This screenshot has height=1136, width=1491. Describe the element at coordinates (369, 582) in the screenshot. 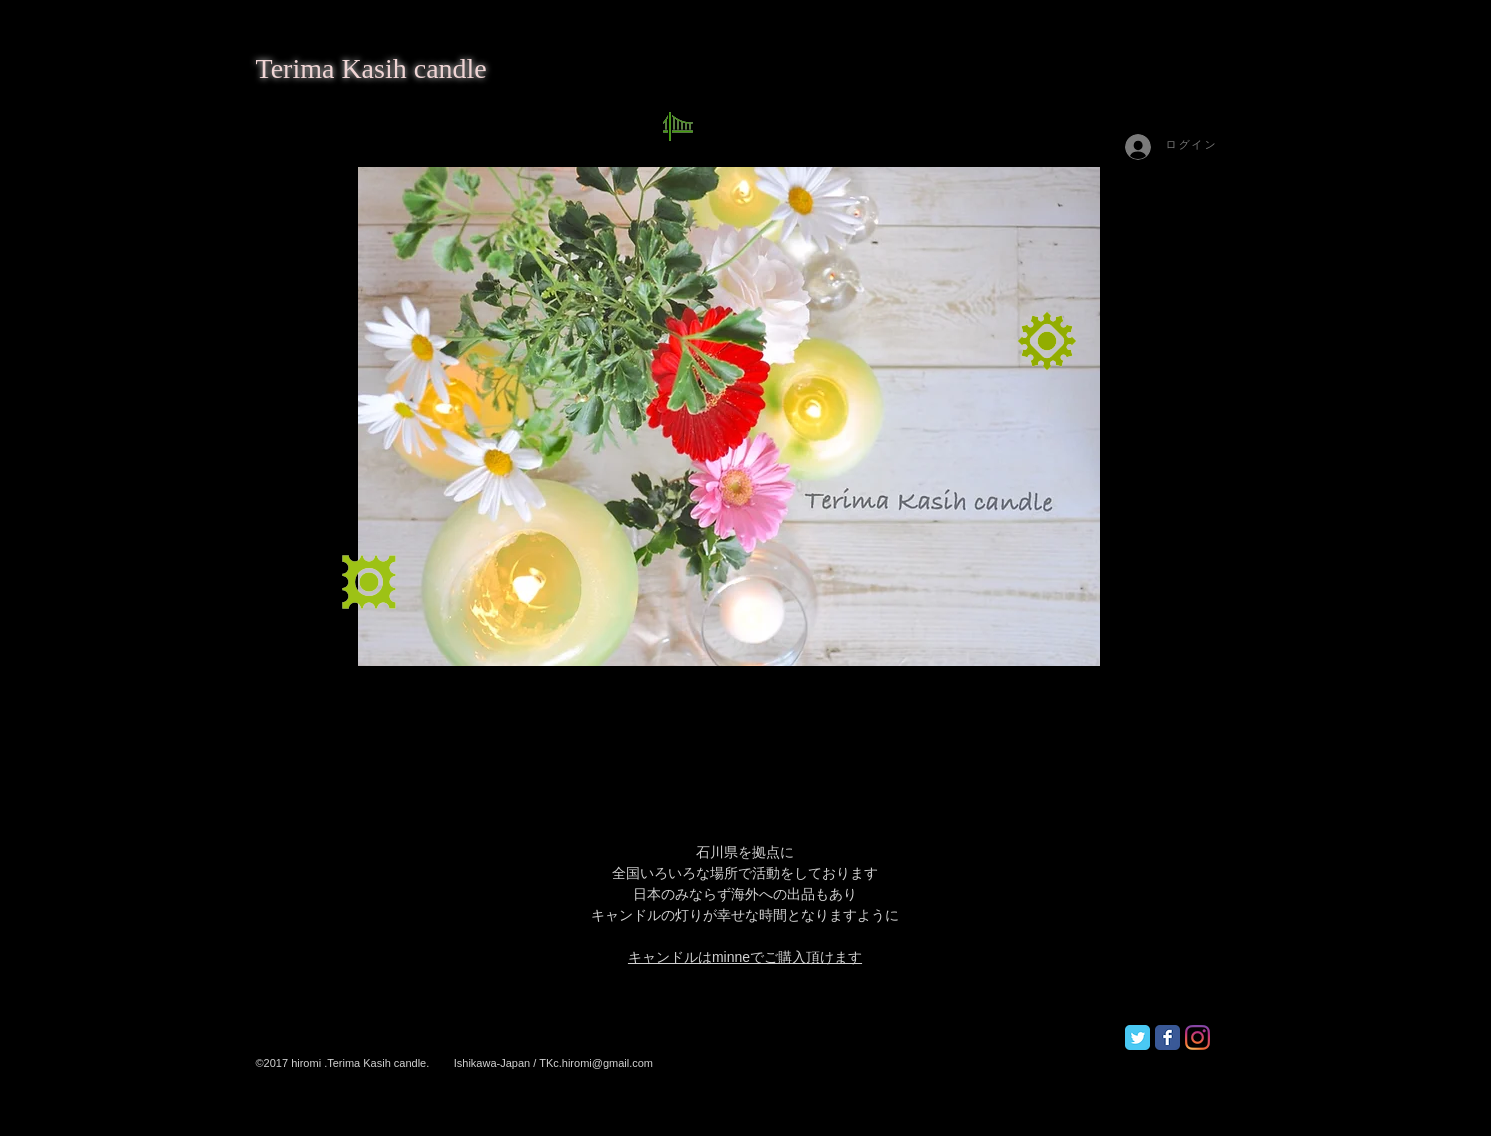

I see `indicates a postage stamp or mail item` at that location.